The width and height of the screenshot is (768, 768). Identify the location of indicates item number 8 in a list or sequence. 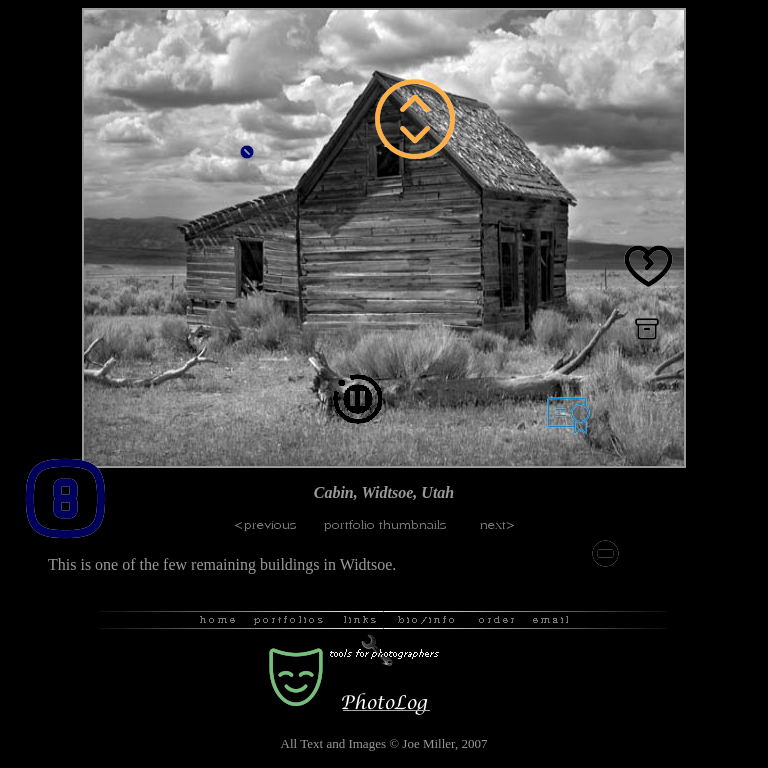
(65, 498).